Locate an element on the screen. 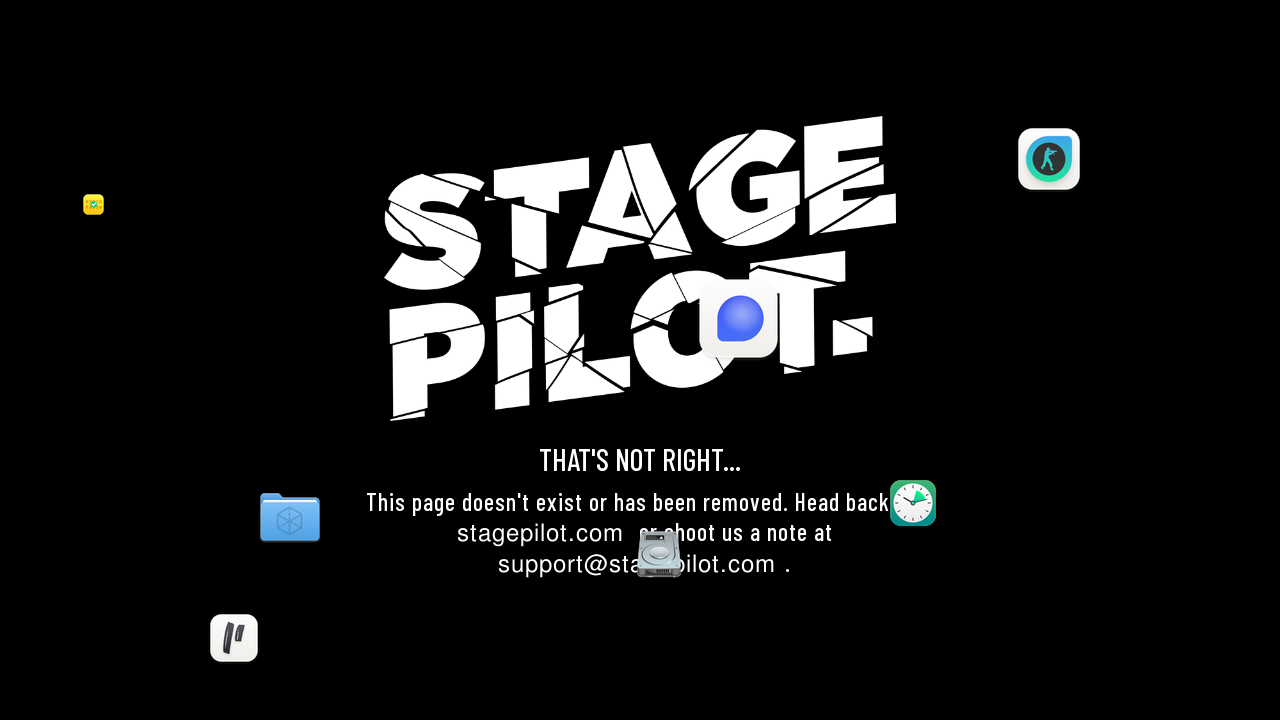 The image size is (1280, 720). open kapow time tracking app is located at coordinates (913, 503).